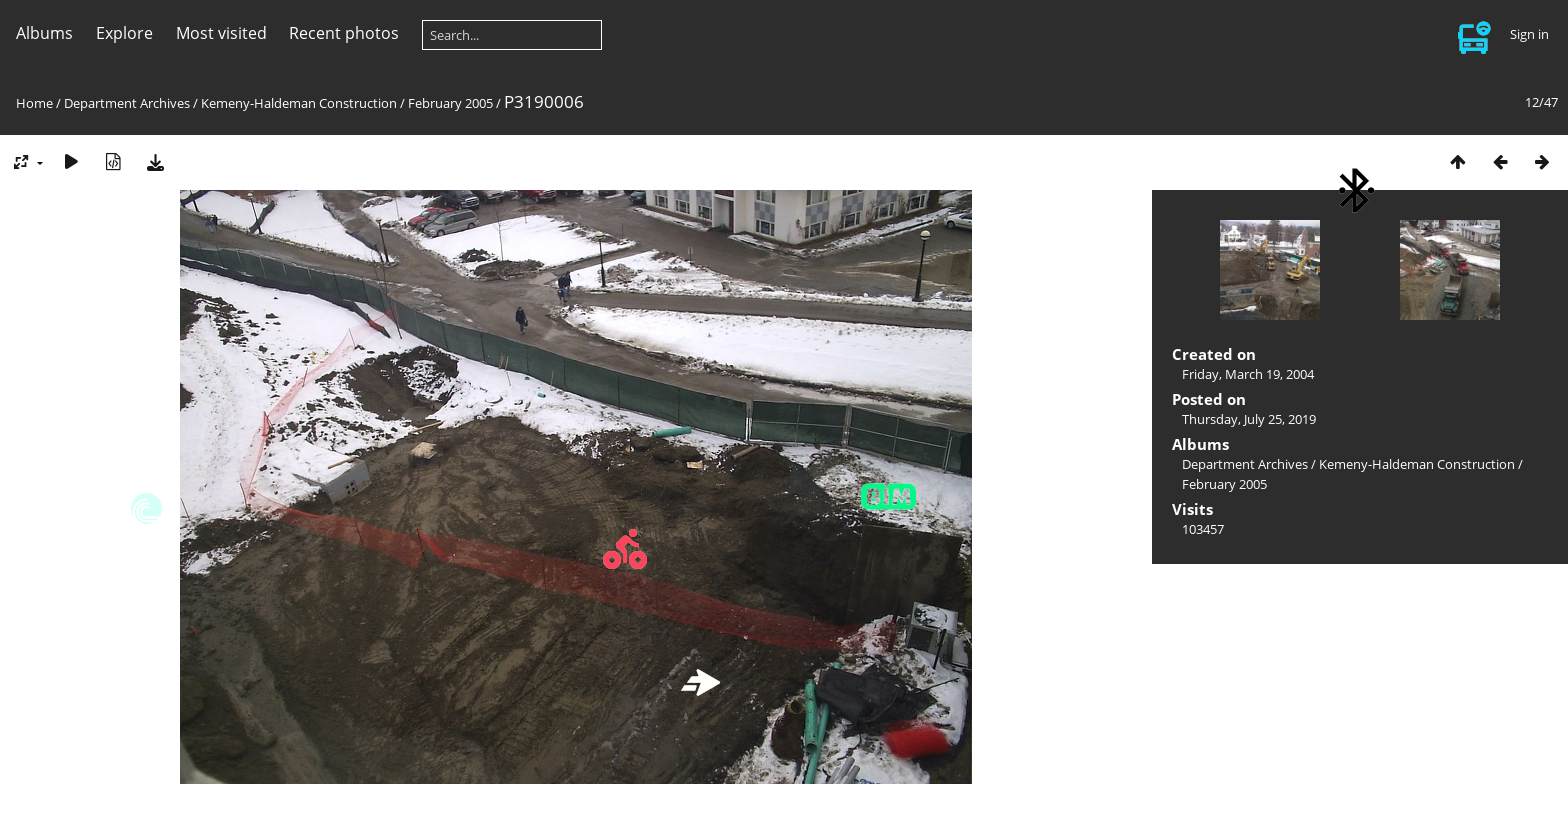 The height and width of the screenshot is (838, 1568). What do you see at coordinates (888, 496) in the screenshot?
I see `open the BIM store app` at bounding box center [888, 496].